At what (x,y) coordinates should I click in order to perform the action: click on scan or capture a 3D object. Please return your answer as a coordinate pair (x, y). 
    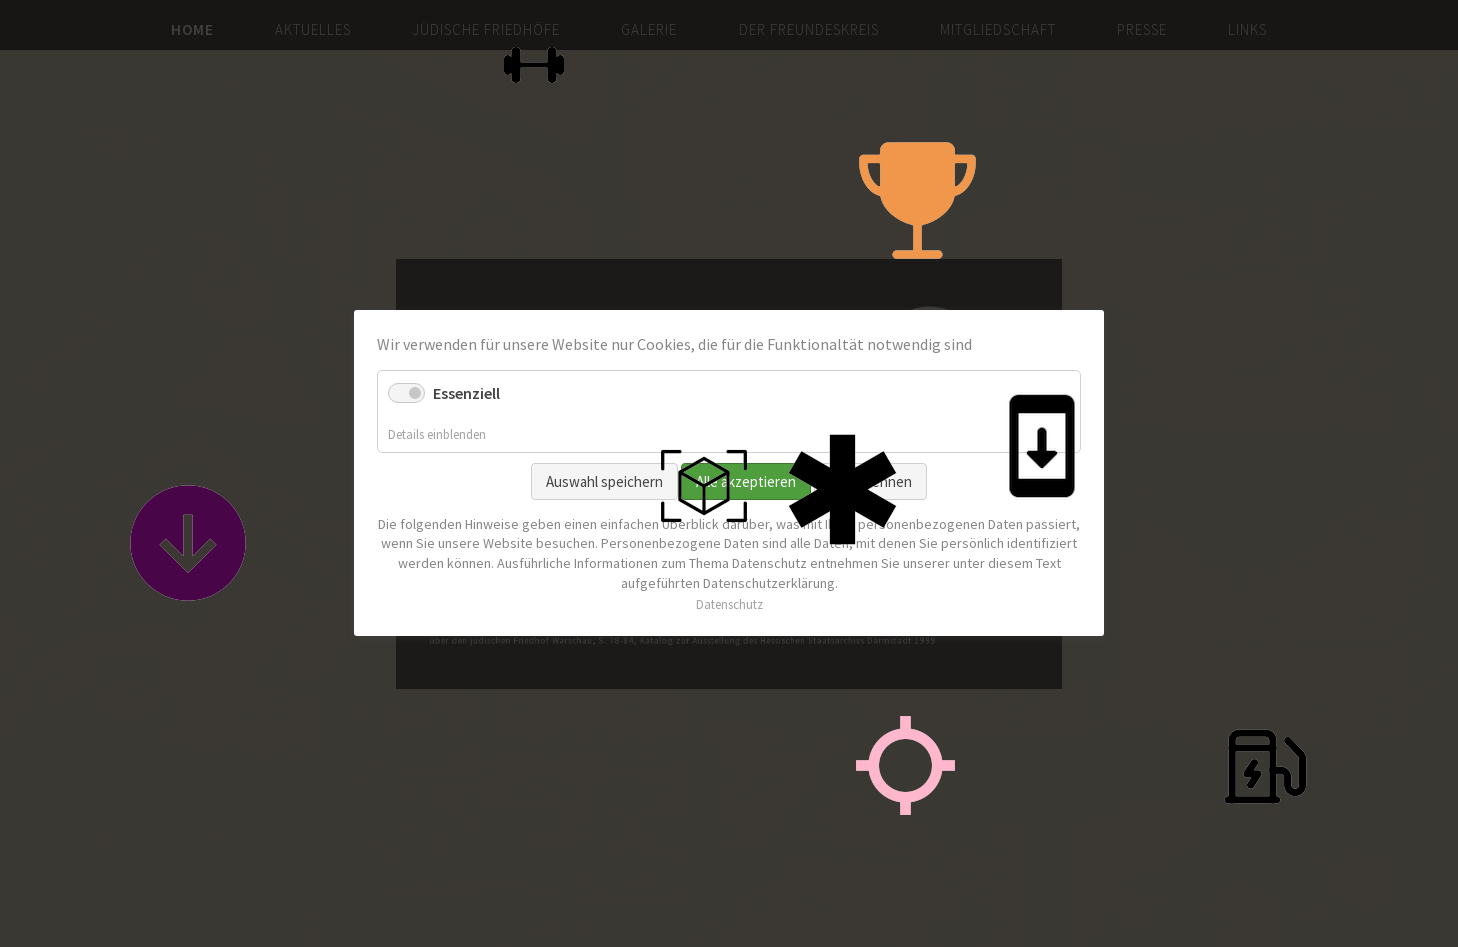
    Looking at the image, I should click on (704, 486).